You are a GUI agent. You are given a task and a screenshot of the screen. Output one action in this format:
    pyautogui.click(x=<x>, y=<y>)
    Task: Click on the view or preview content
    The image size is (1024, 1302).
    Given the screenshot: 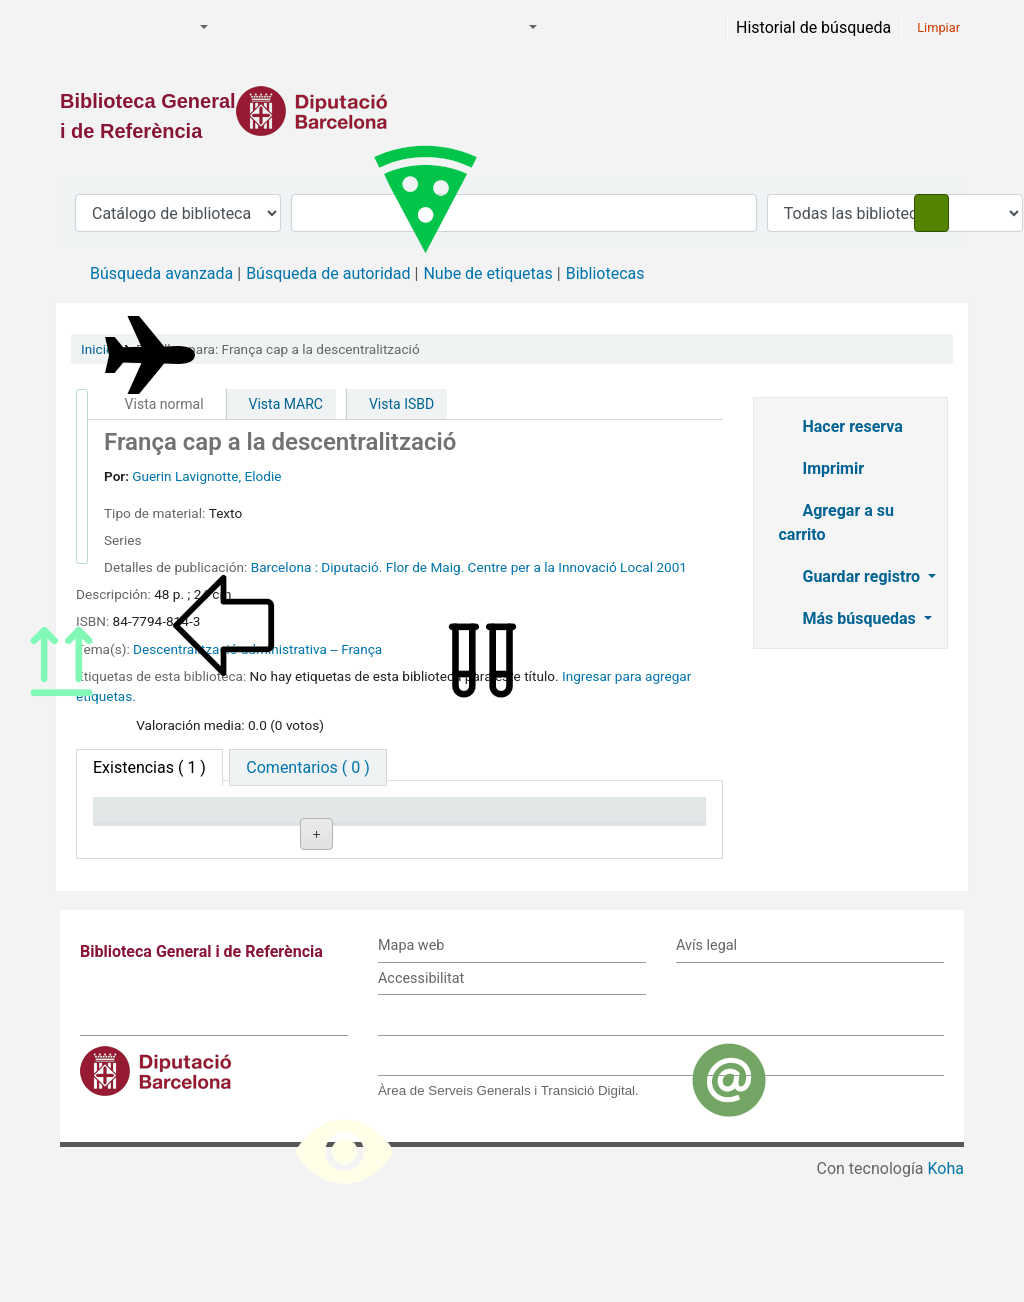 What is the action you would take?
    pyautogui.click(x=344, y=1151)
    